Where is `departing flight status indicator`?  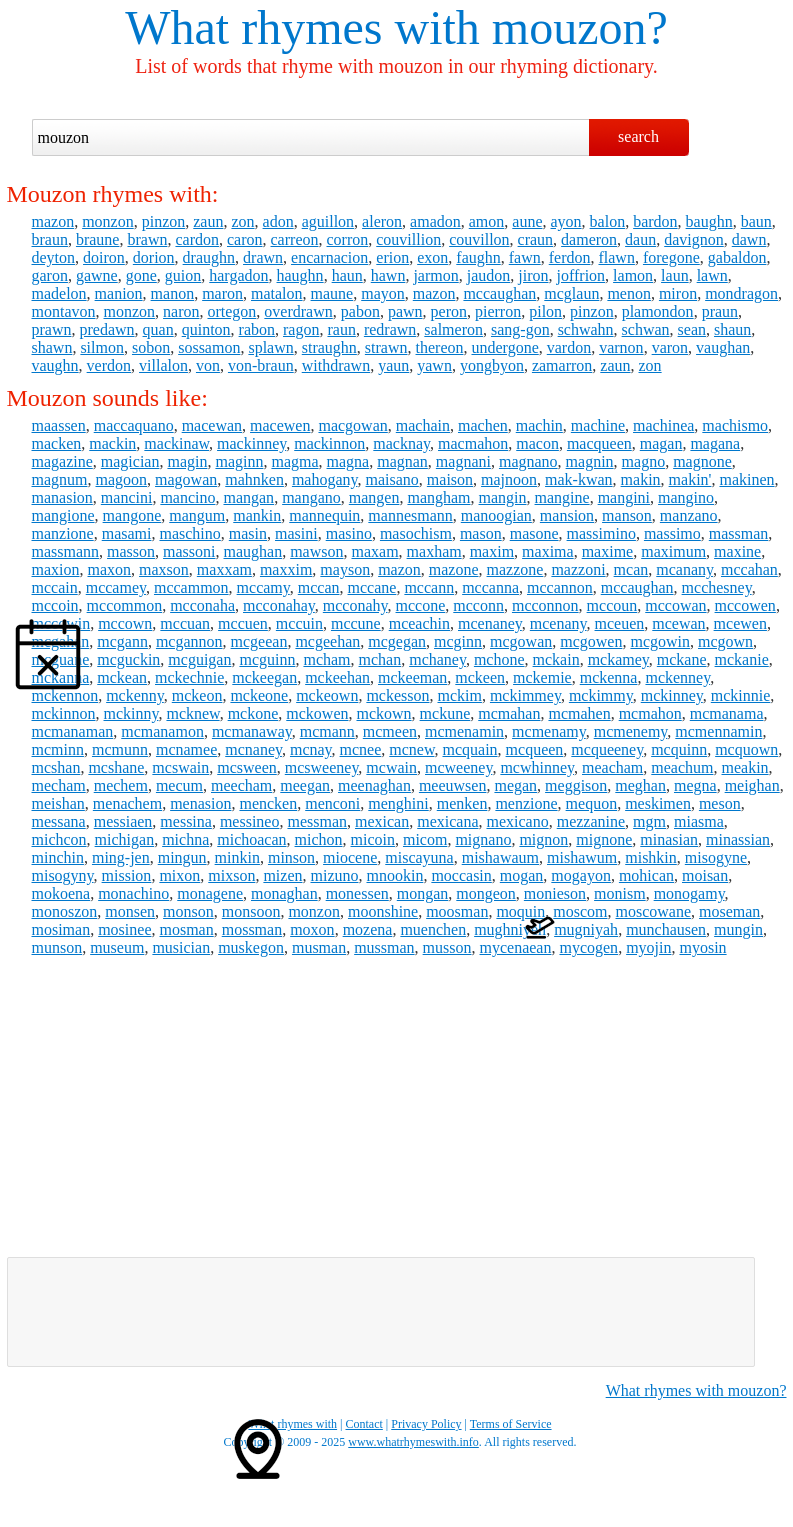
departing flight status indicator is located at coordinates (540, 927).